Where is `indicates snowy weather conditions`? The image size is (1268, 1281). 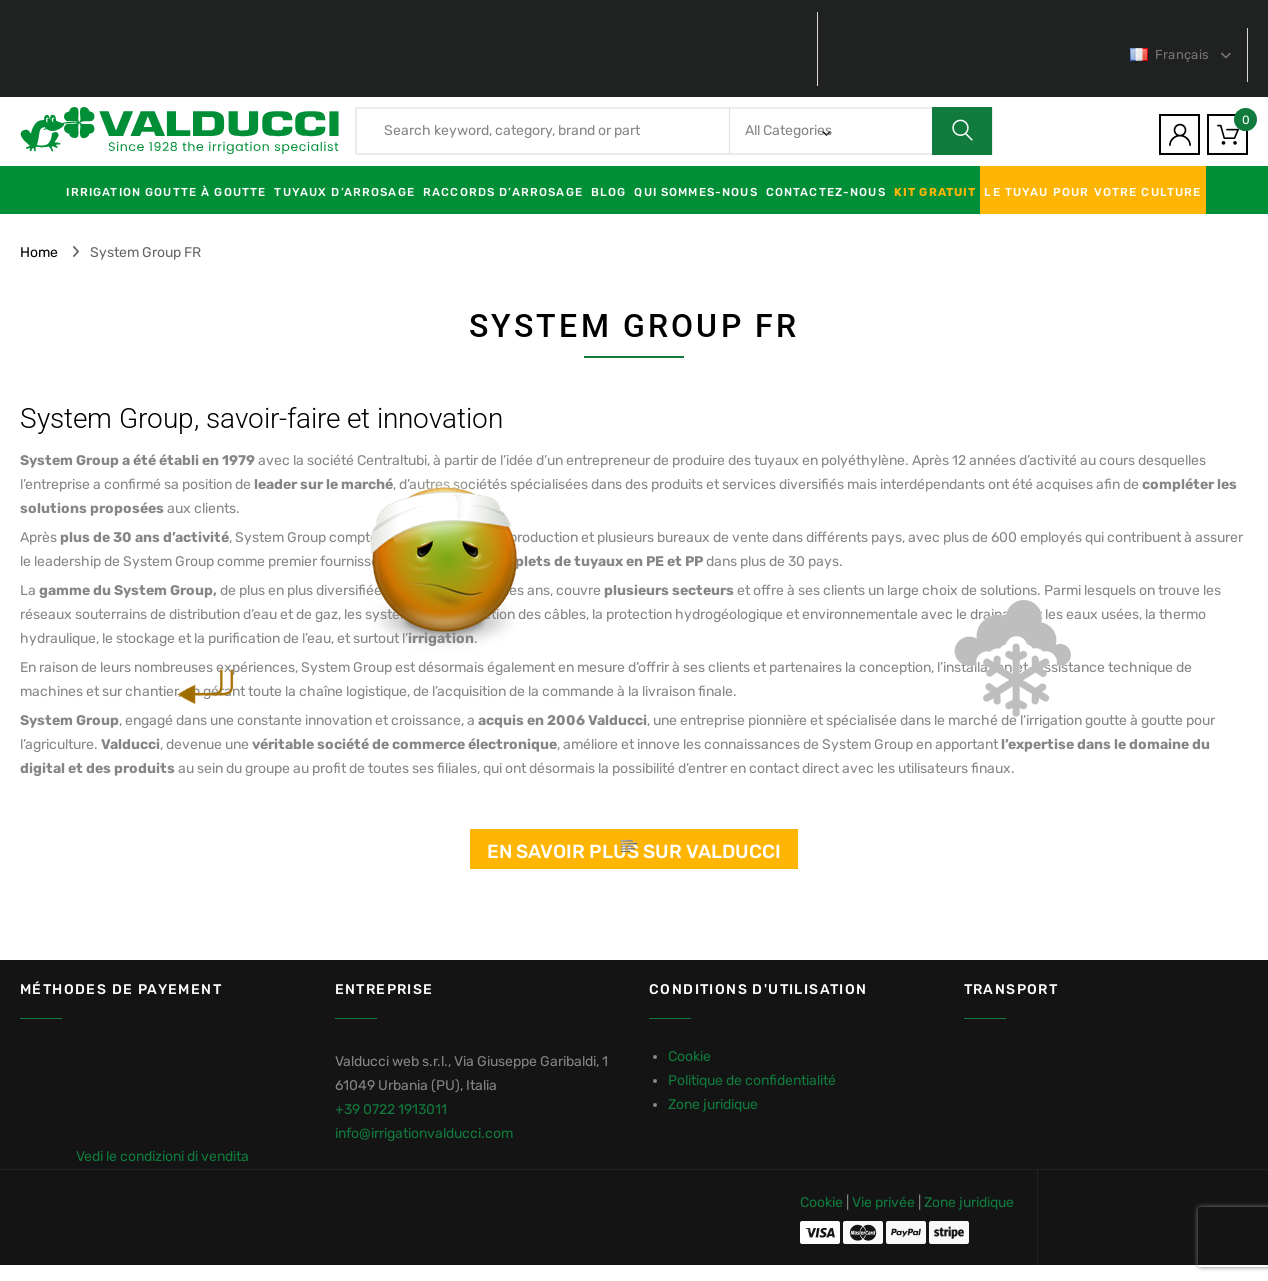
indicates snowy weather conditions is located at coordinates (1012, 658).